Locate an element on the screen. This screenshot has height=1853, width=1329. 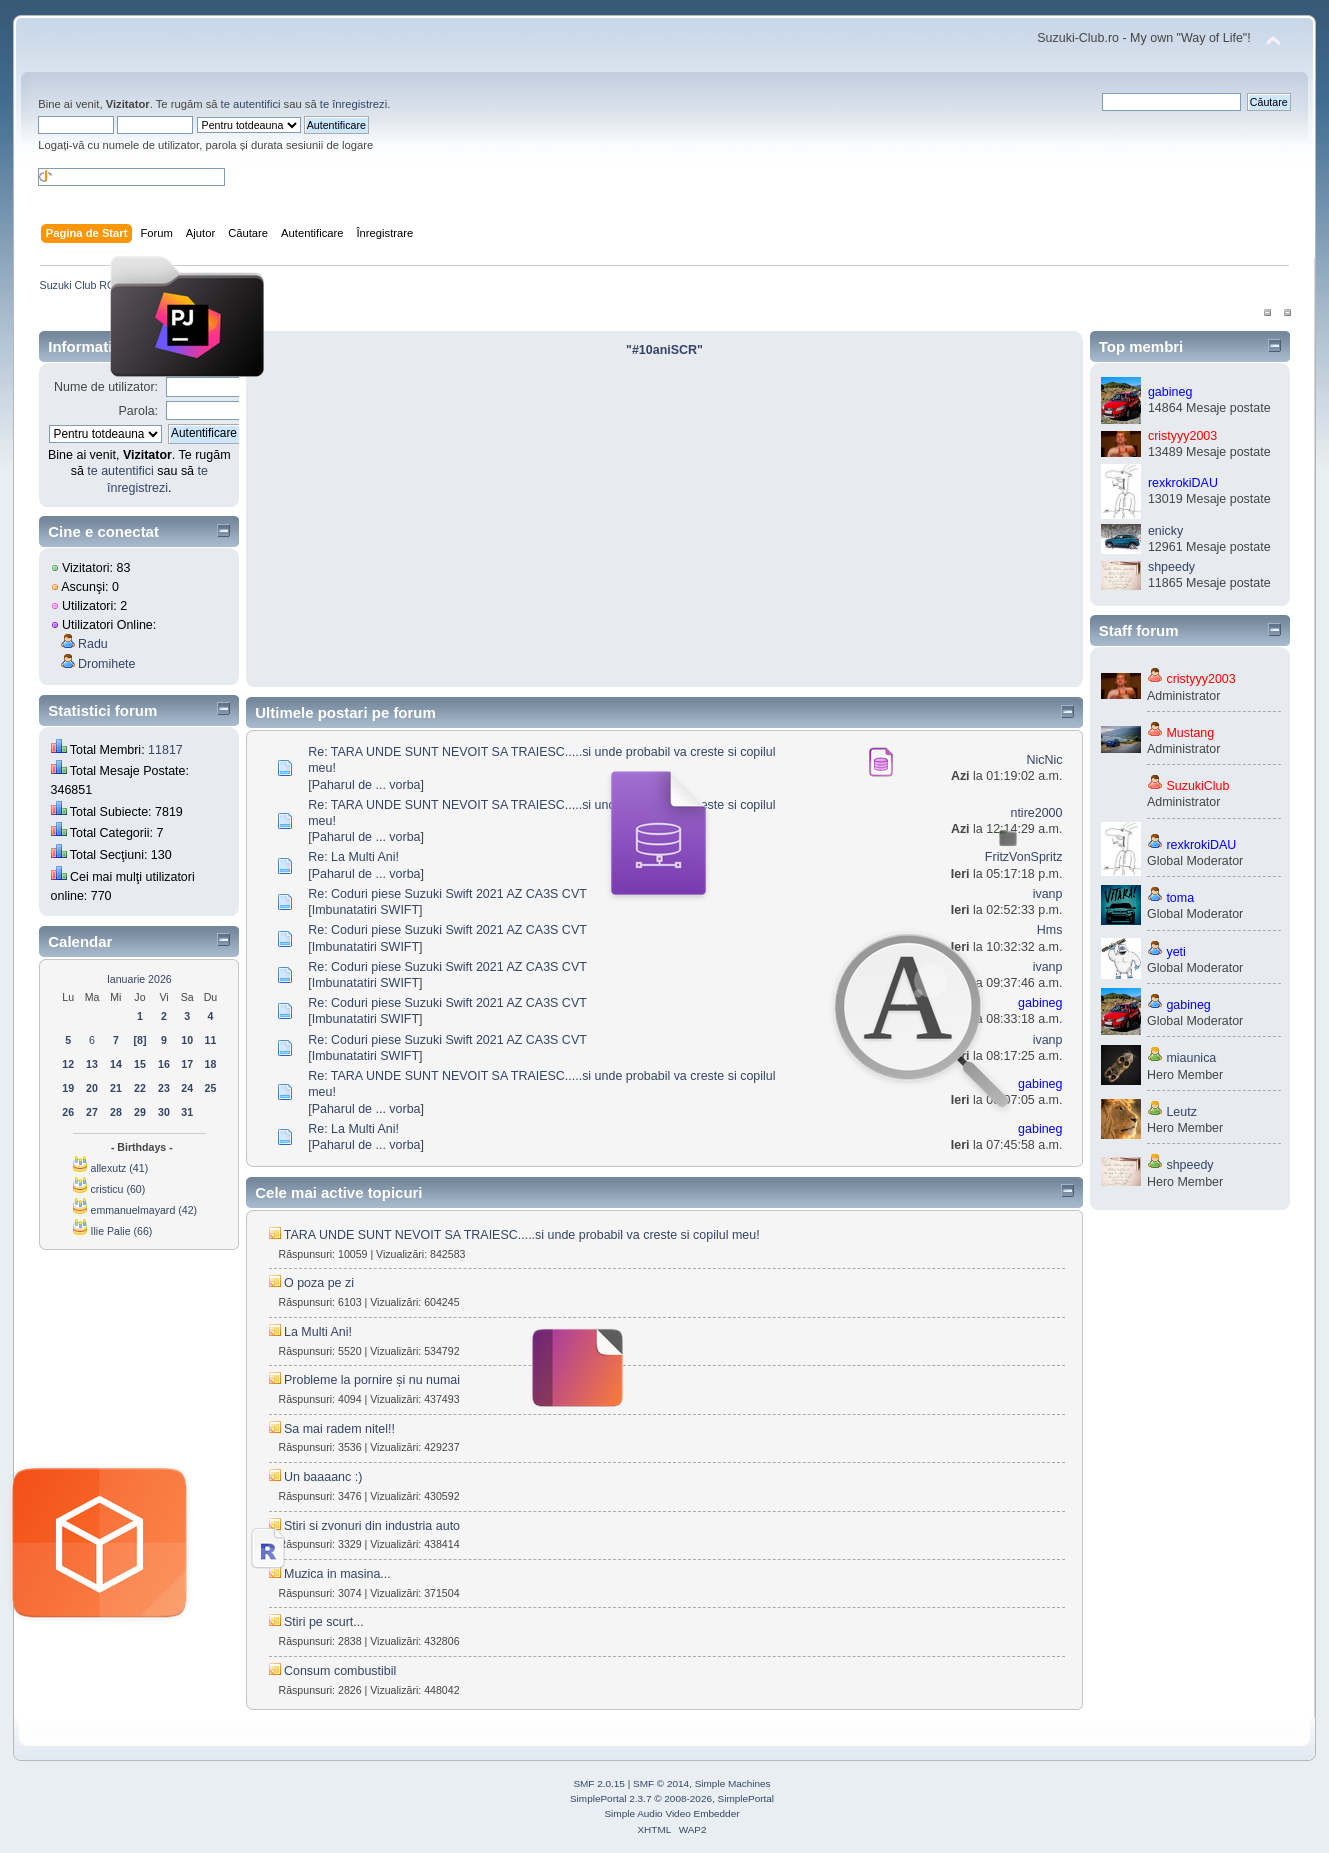
search for text or content is located at coordinates (920, 1019).